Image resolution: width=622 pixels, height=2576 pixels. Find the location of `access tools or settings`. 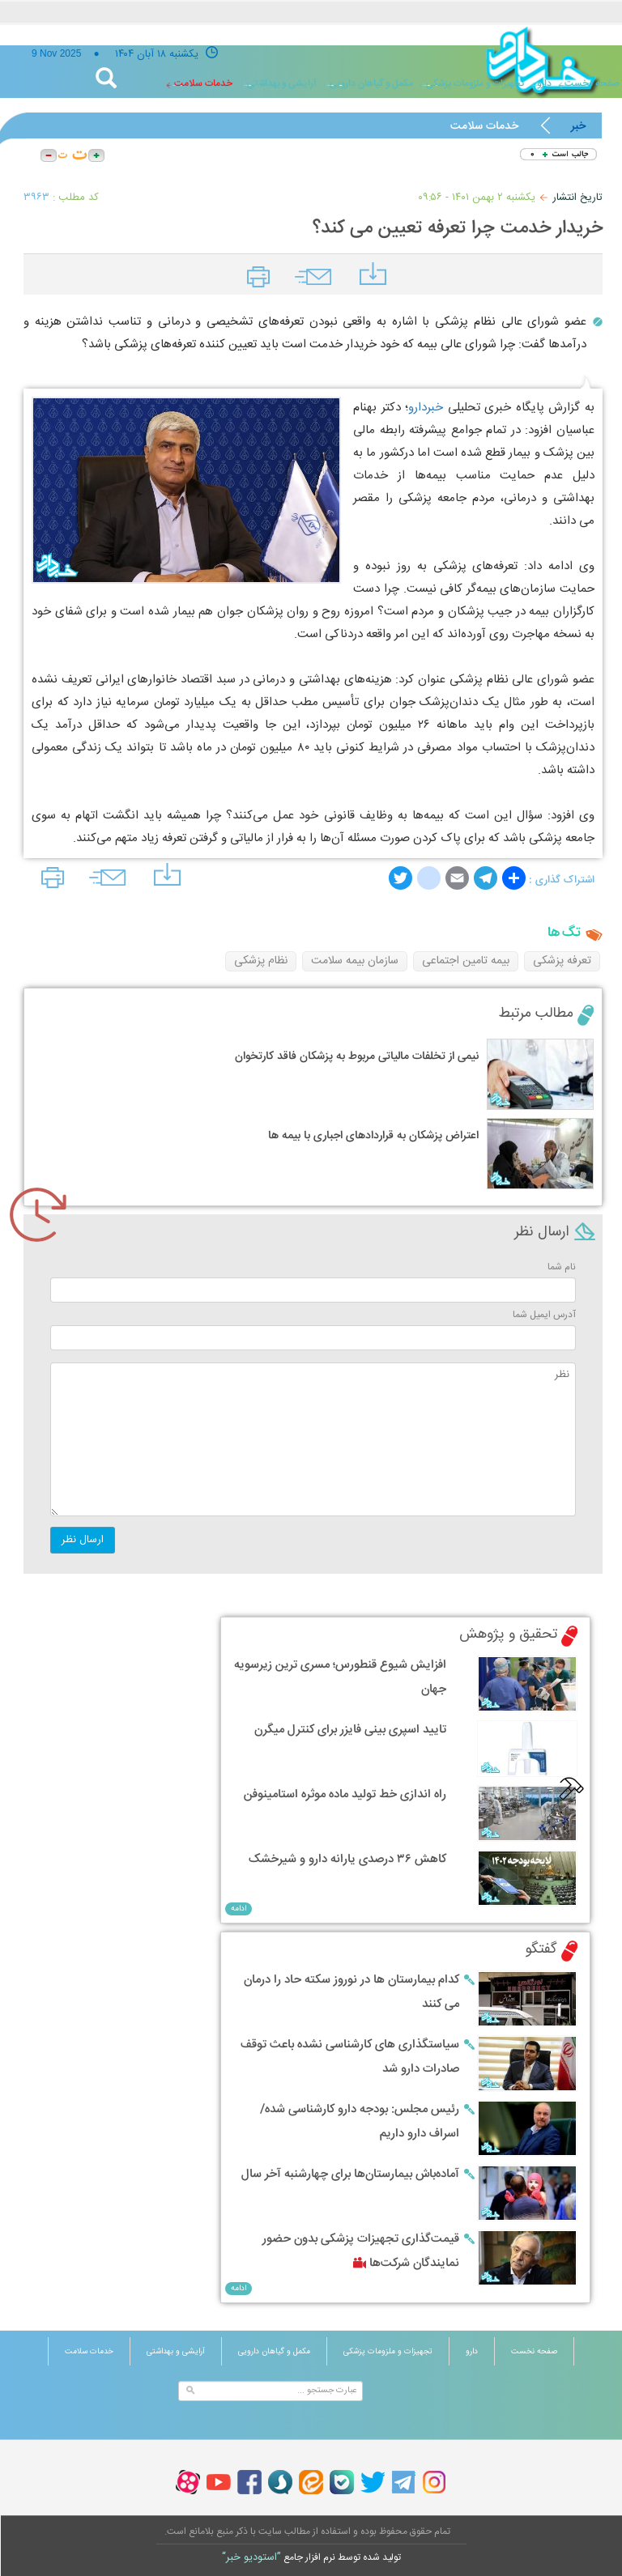

access tools or settings is located at coordinates (570, 1789).